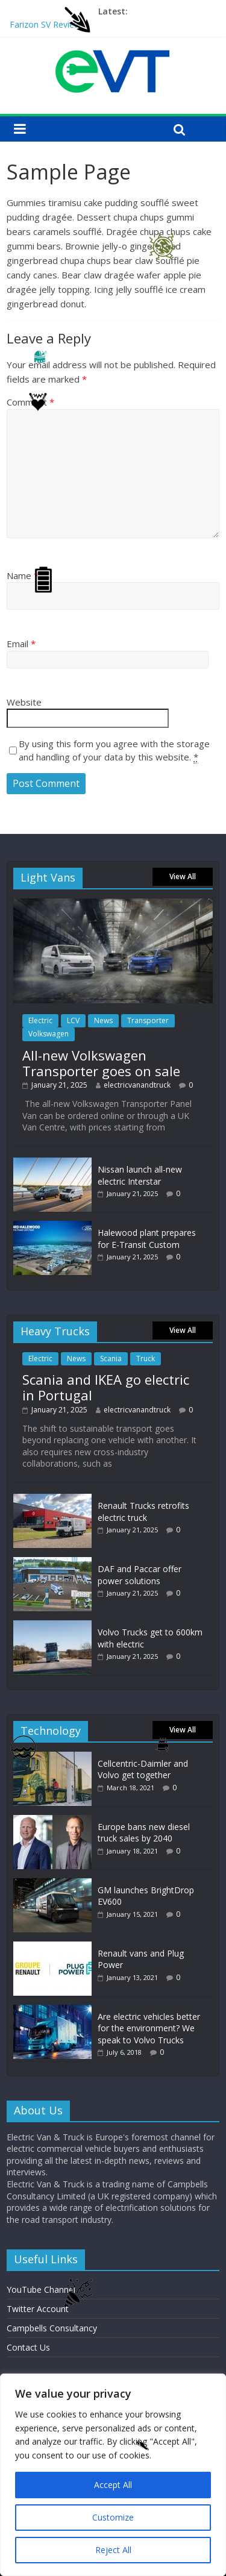 The height and width of the screenshot is (2576, 226). Describe the element at coordinates (24, 1748) in the screenshot. I see `indicates ocean or maritime game mode` at that location.